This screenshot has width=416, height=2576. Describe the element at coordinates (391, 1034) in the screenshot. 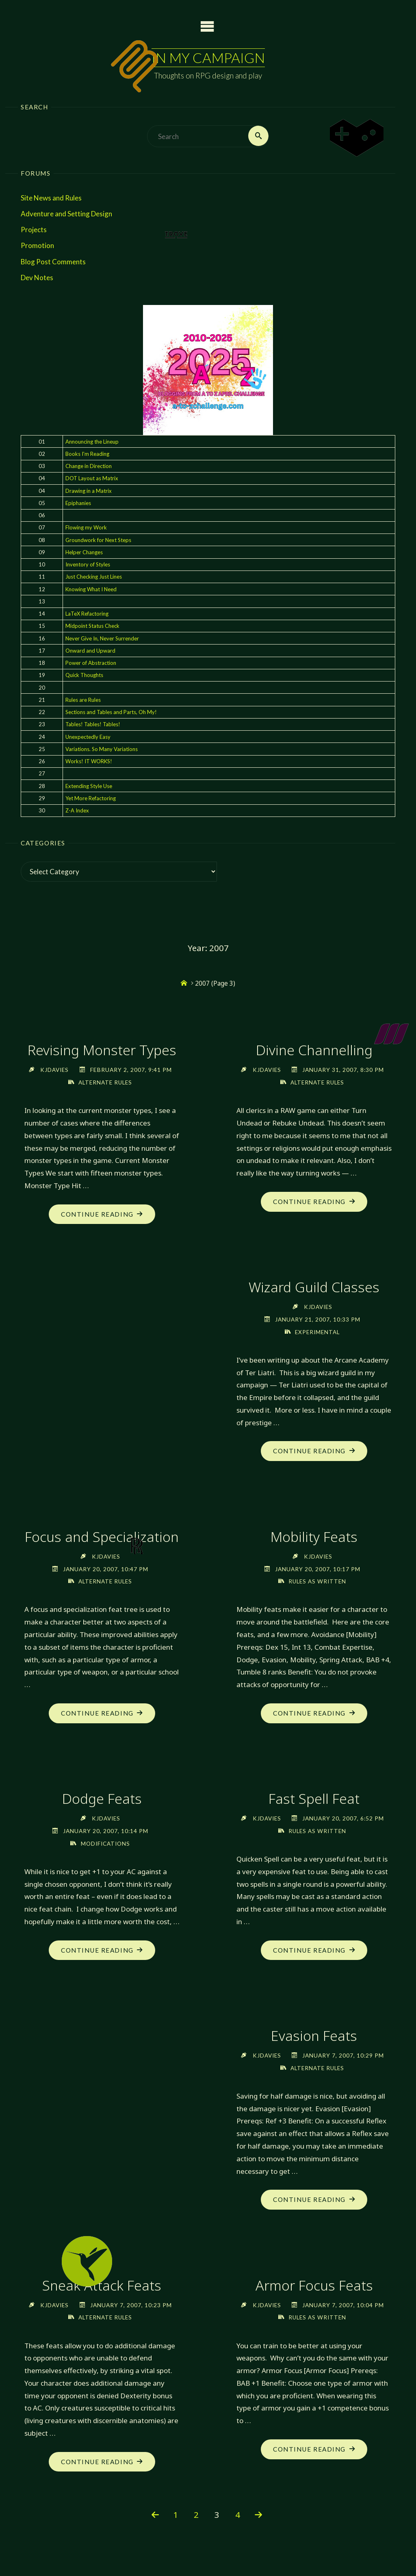

I see `meilisearch search engine logo` at that location.